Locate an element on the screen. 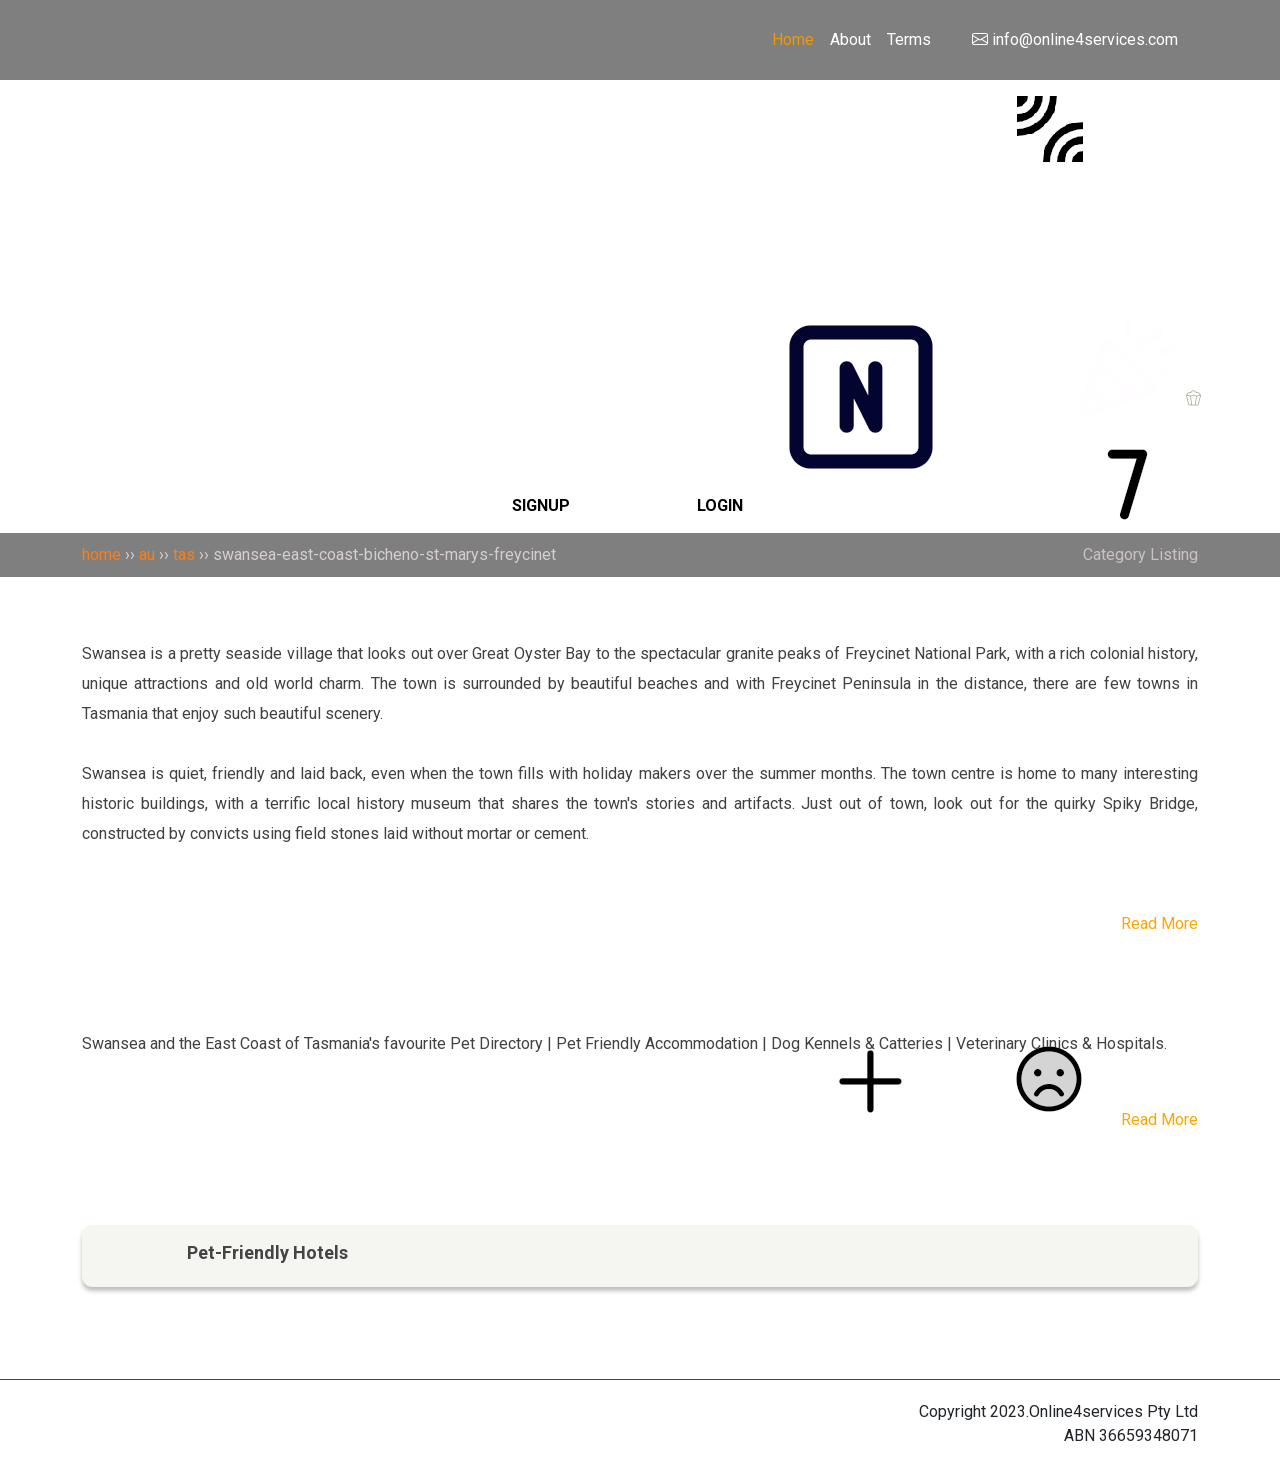 This screenshot has height=1468, width=1280. indicates the number seven in a list or ranking is located at coordinates (1127, 484).